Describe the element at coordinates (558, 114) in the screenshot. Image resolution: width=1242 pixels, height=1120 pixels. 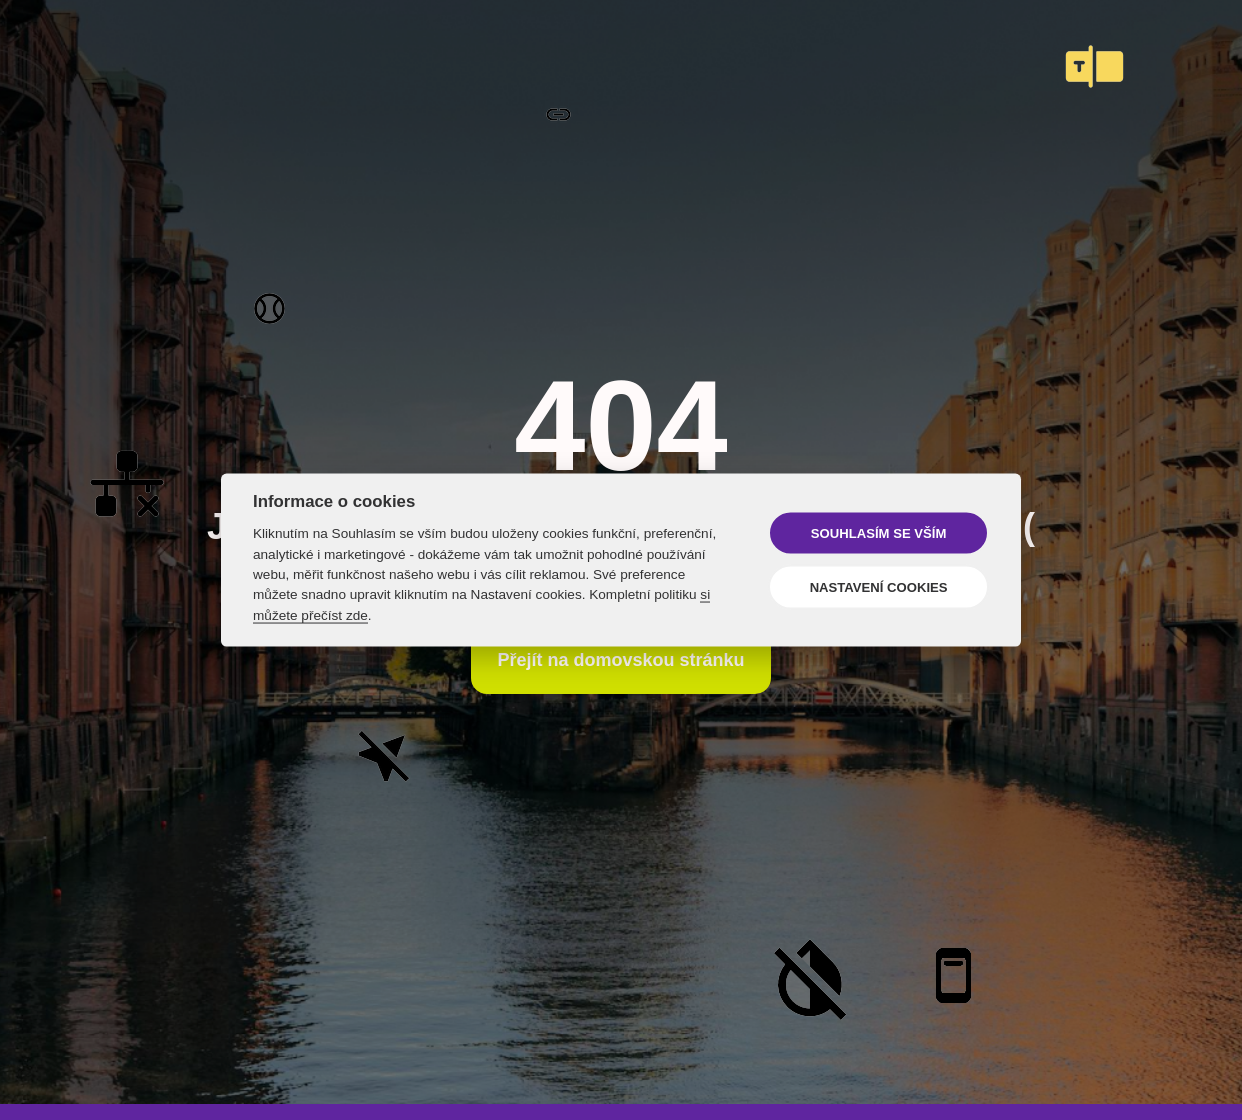
I see `insert a hyperlink` at that location.